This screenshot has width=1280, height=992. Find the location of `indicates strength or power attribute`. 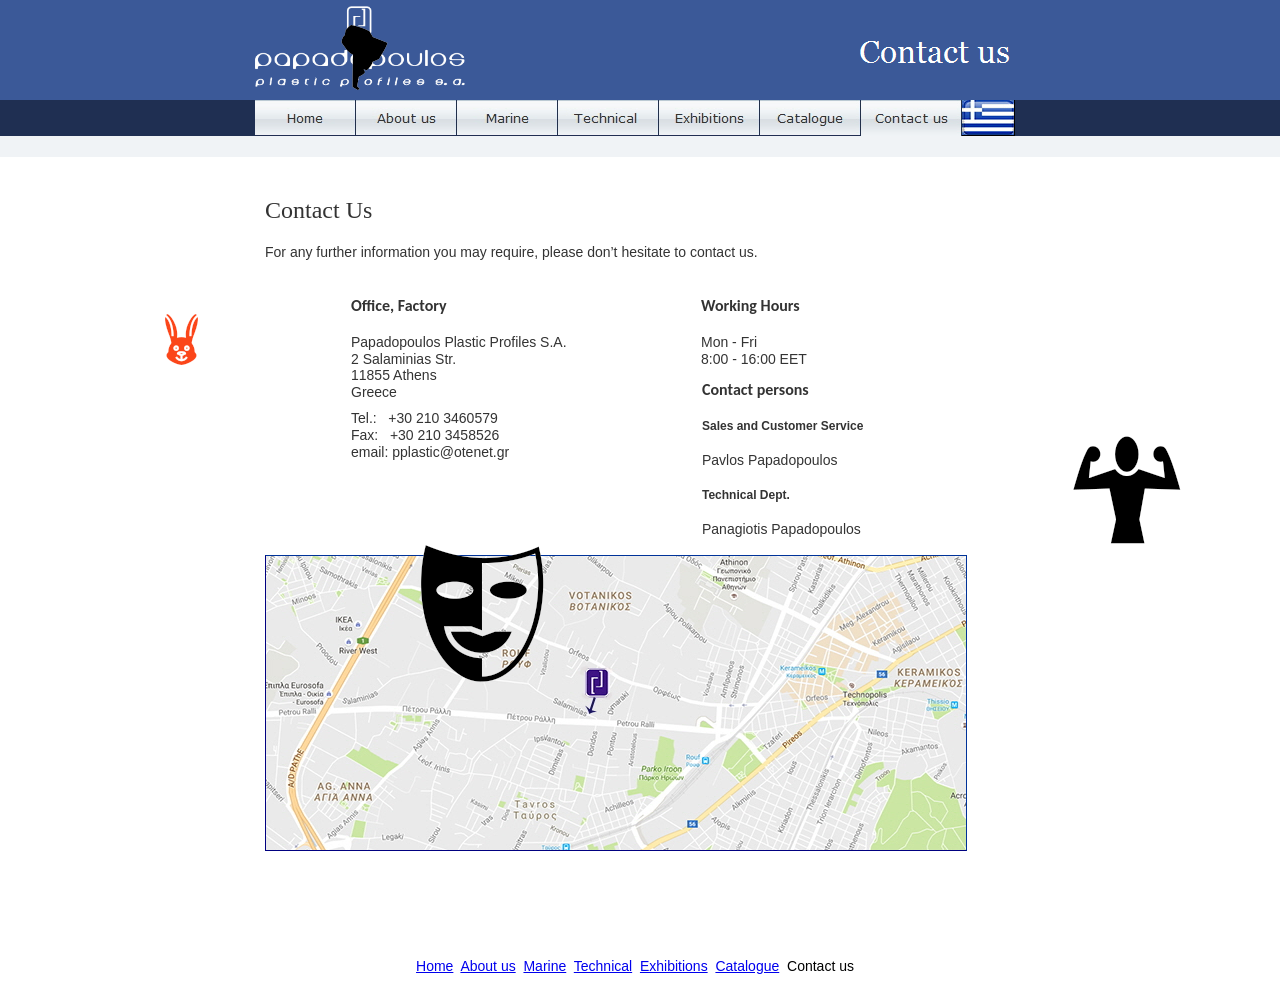

indicates strength or power attribute is located at coordinates (1126, 489).